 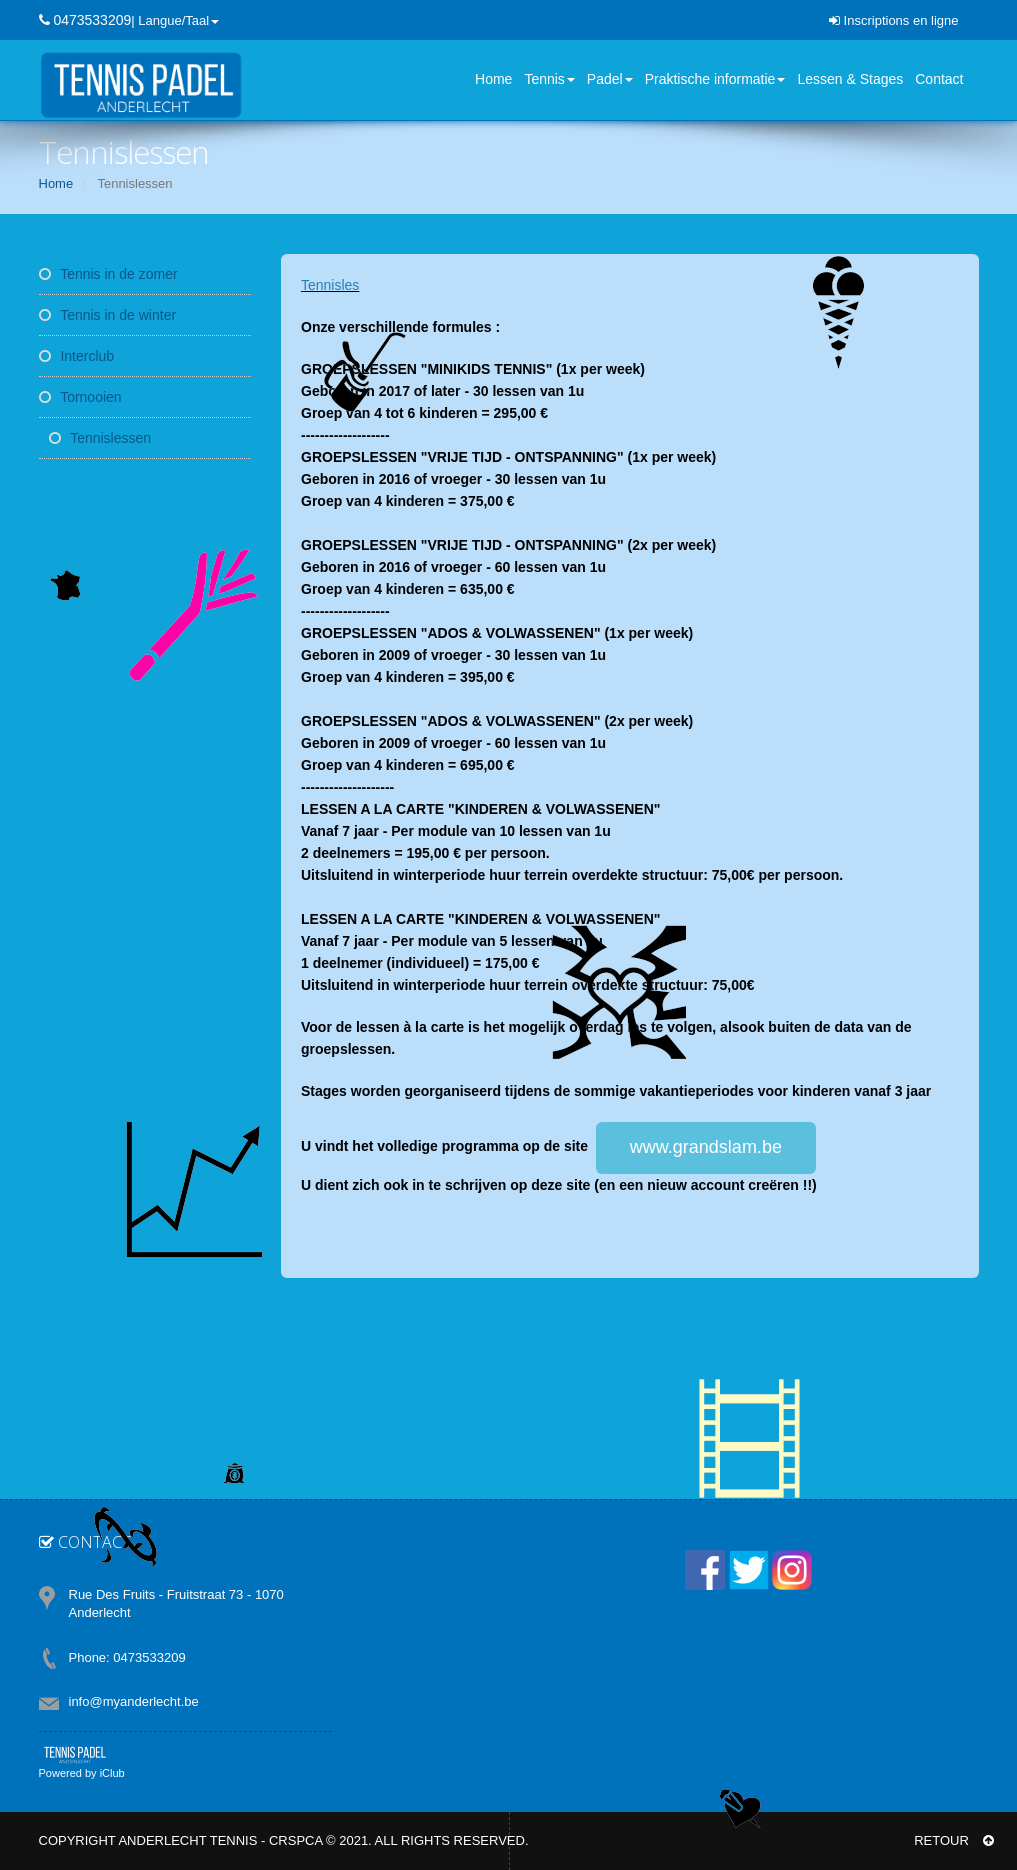 What do you see at coordinates (194, 615) in the screenshot?
I see `select leek ingredient in cooking game` at bounding box center [194, 615].